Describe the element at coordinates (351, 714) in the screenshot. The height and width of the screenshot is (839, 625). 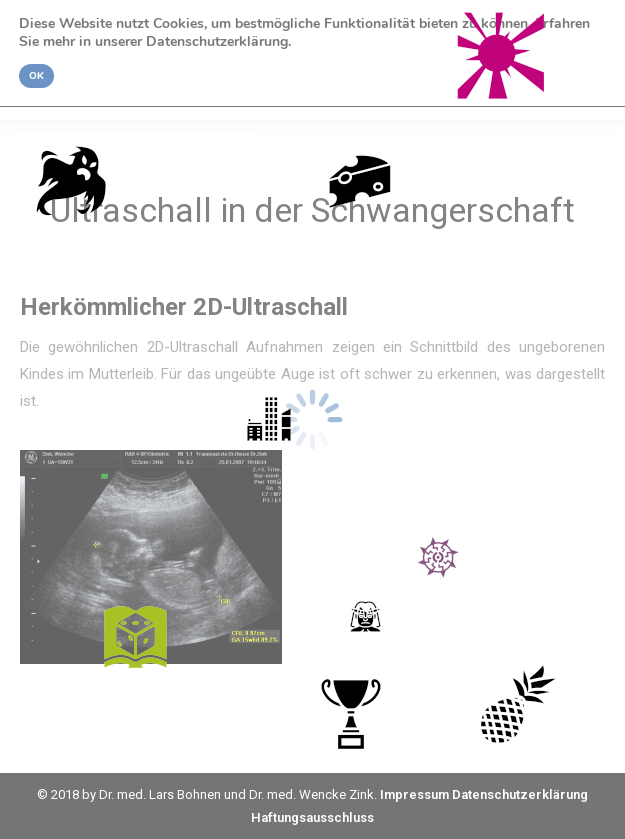
I see `view achievements or awards` at that location.